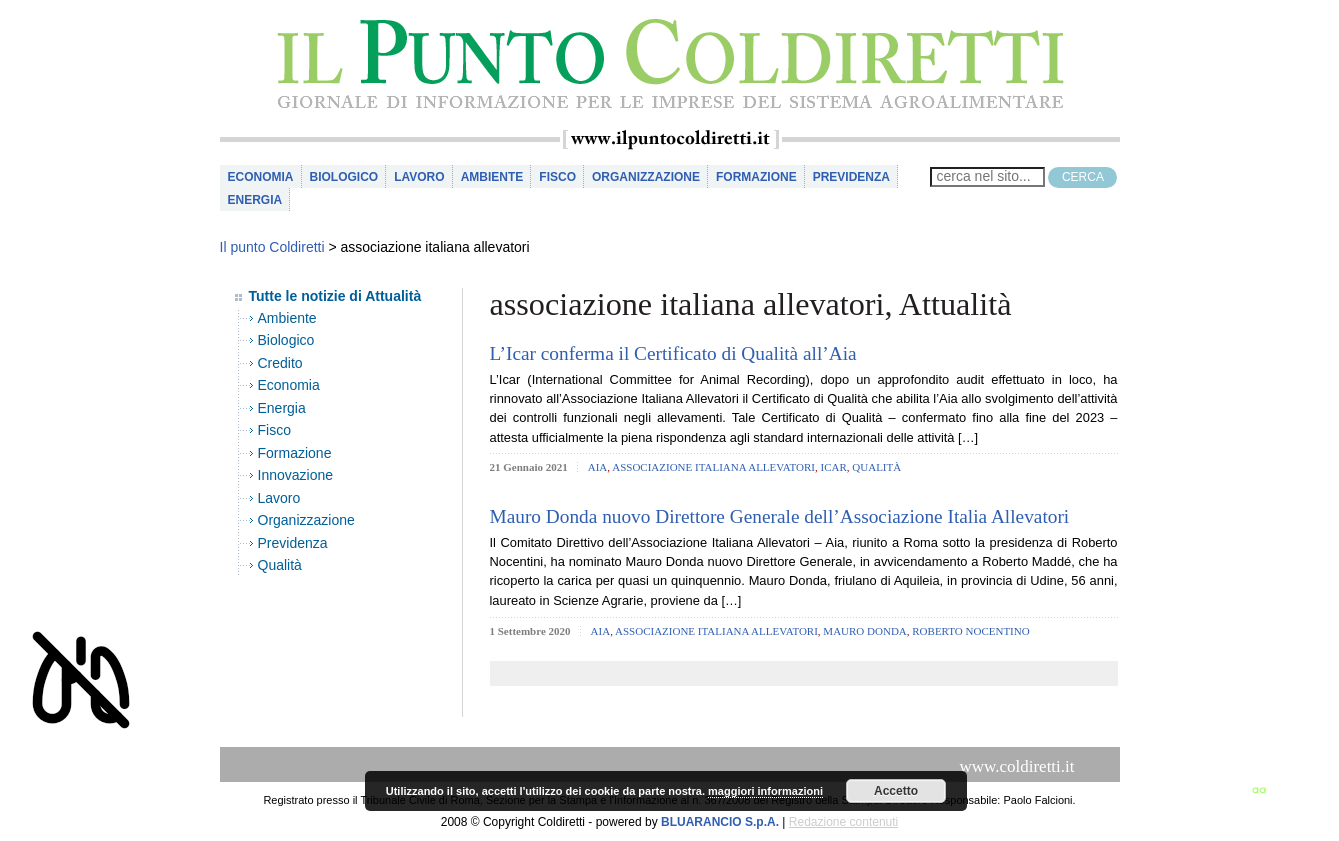 This screenshot has width=1339, height=841. I want to click on indicates respiratory function disabled or unavailable, so click(81, 680).